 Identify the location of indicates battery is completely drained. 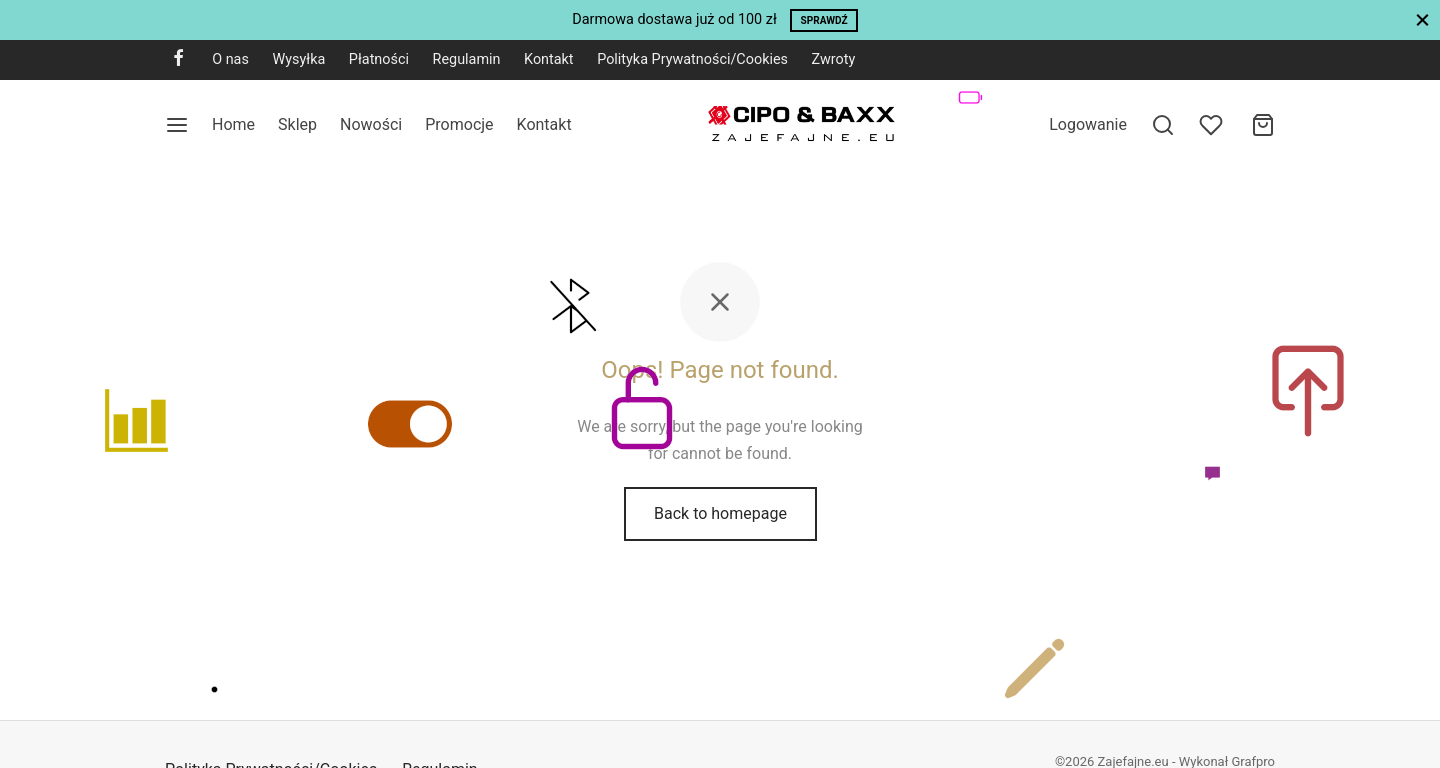
(970, 97).